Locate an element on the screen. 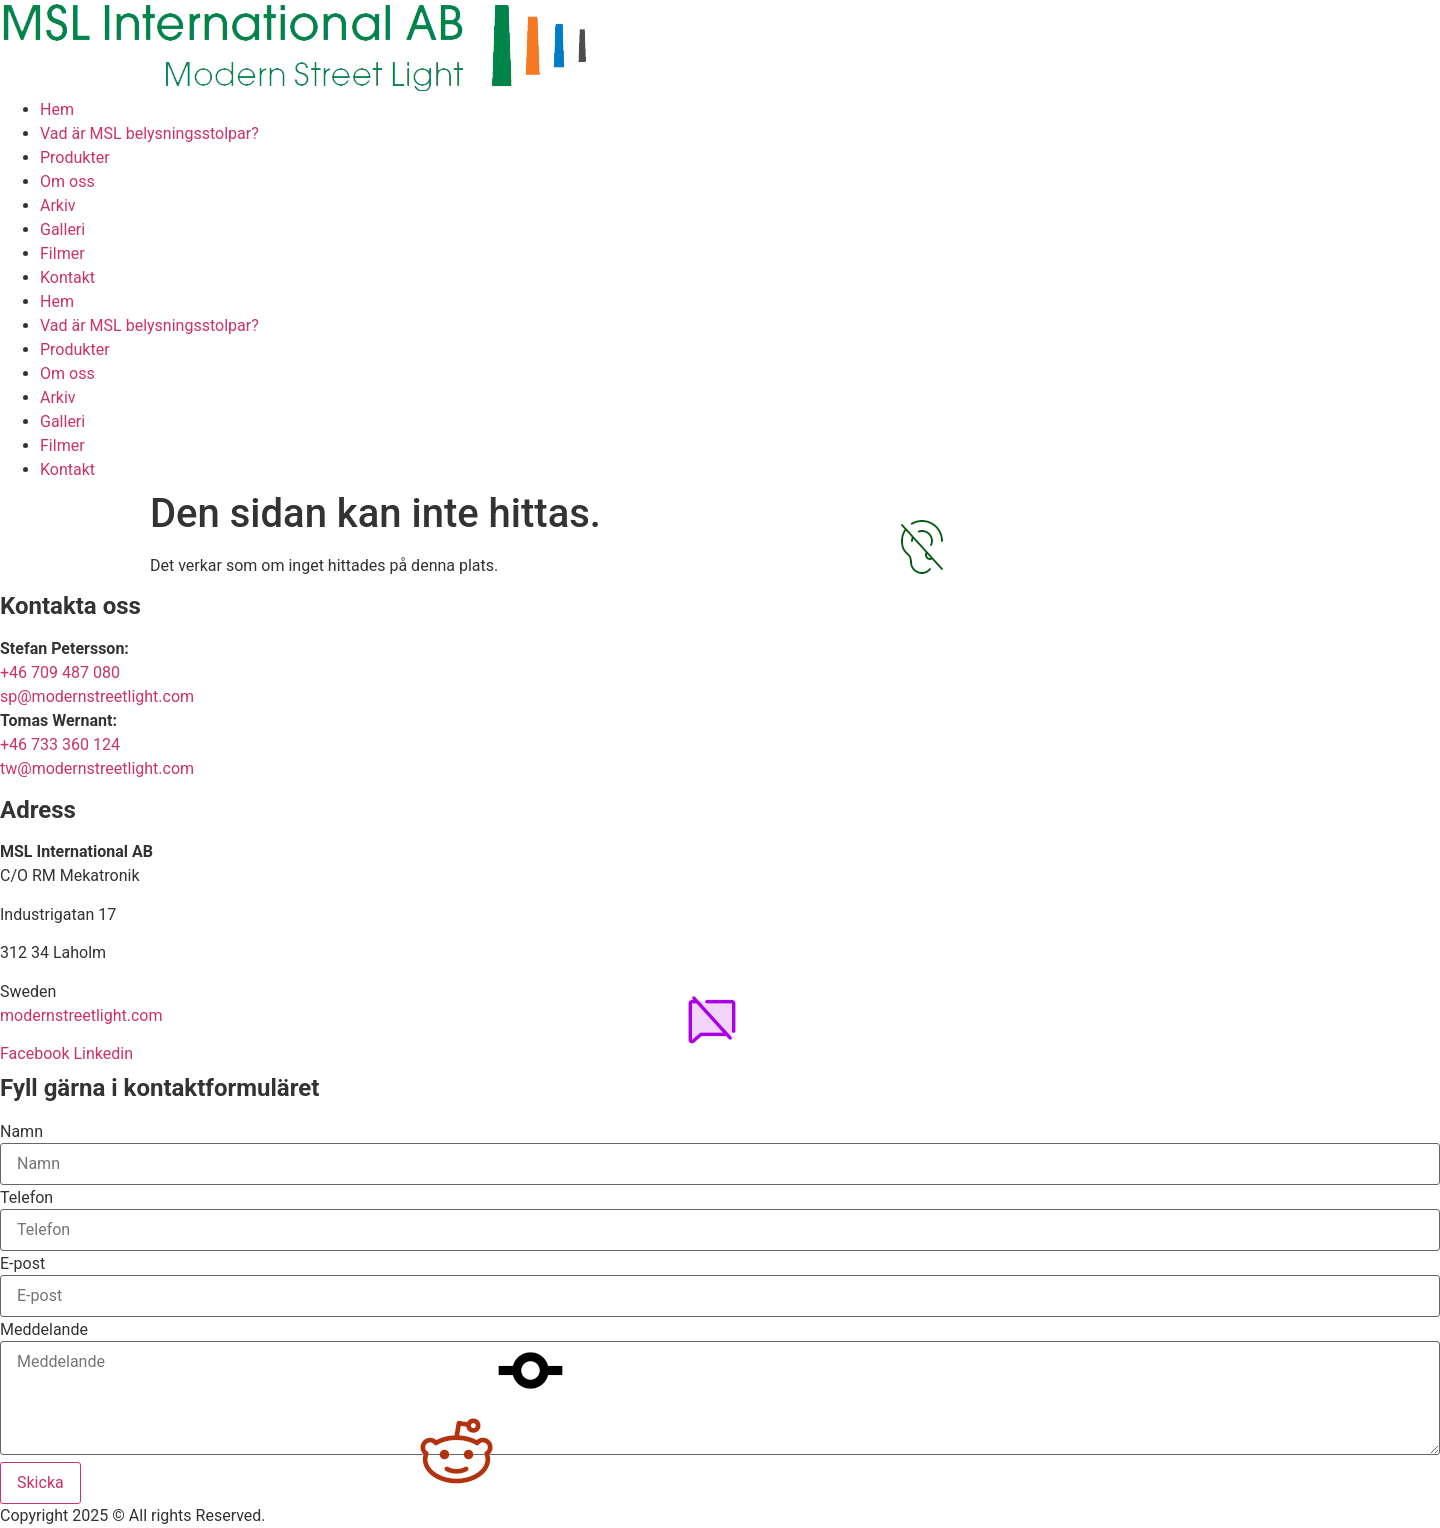 The height and width of the screenshot is (1528, 1440). open the Reddit app is located at coordinates (456, 1454).